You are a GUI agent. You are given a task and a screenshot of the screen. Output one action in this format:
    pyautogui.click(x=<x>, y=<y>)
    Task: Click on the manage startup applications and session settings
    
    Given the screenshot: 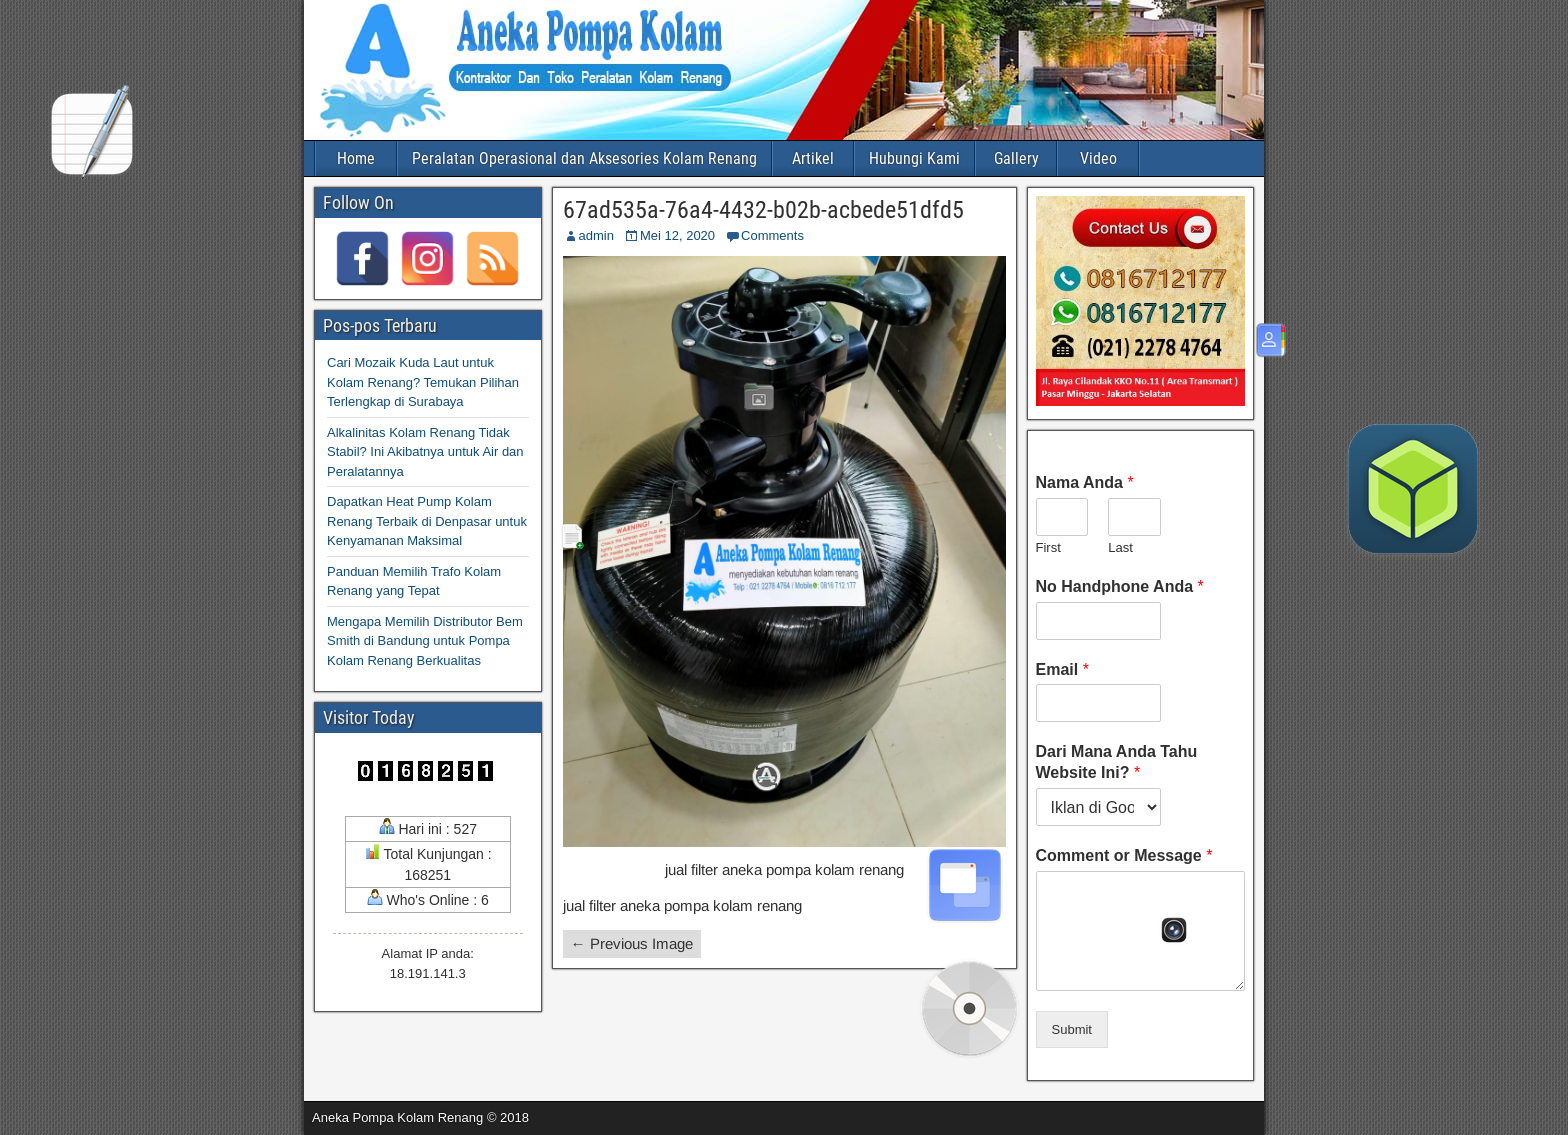 What is the action you would take?
    pyautogui.click(x=965, y=885)
    